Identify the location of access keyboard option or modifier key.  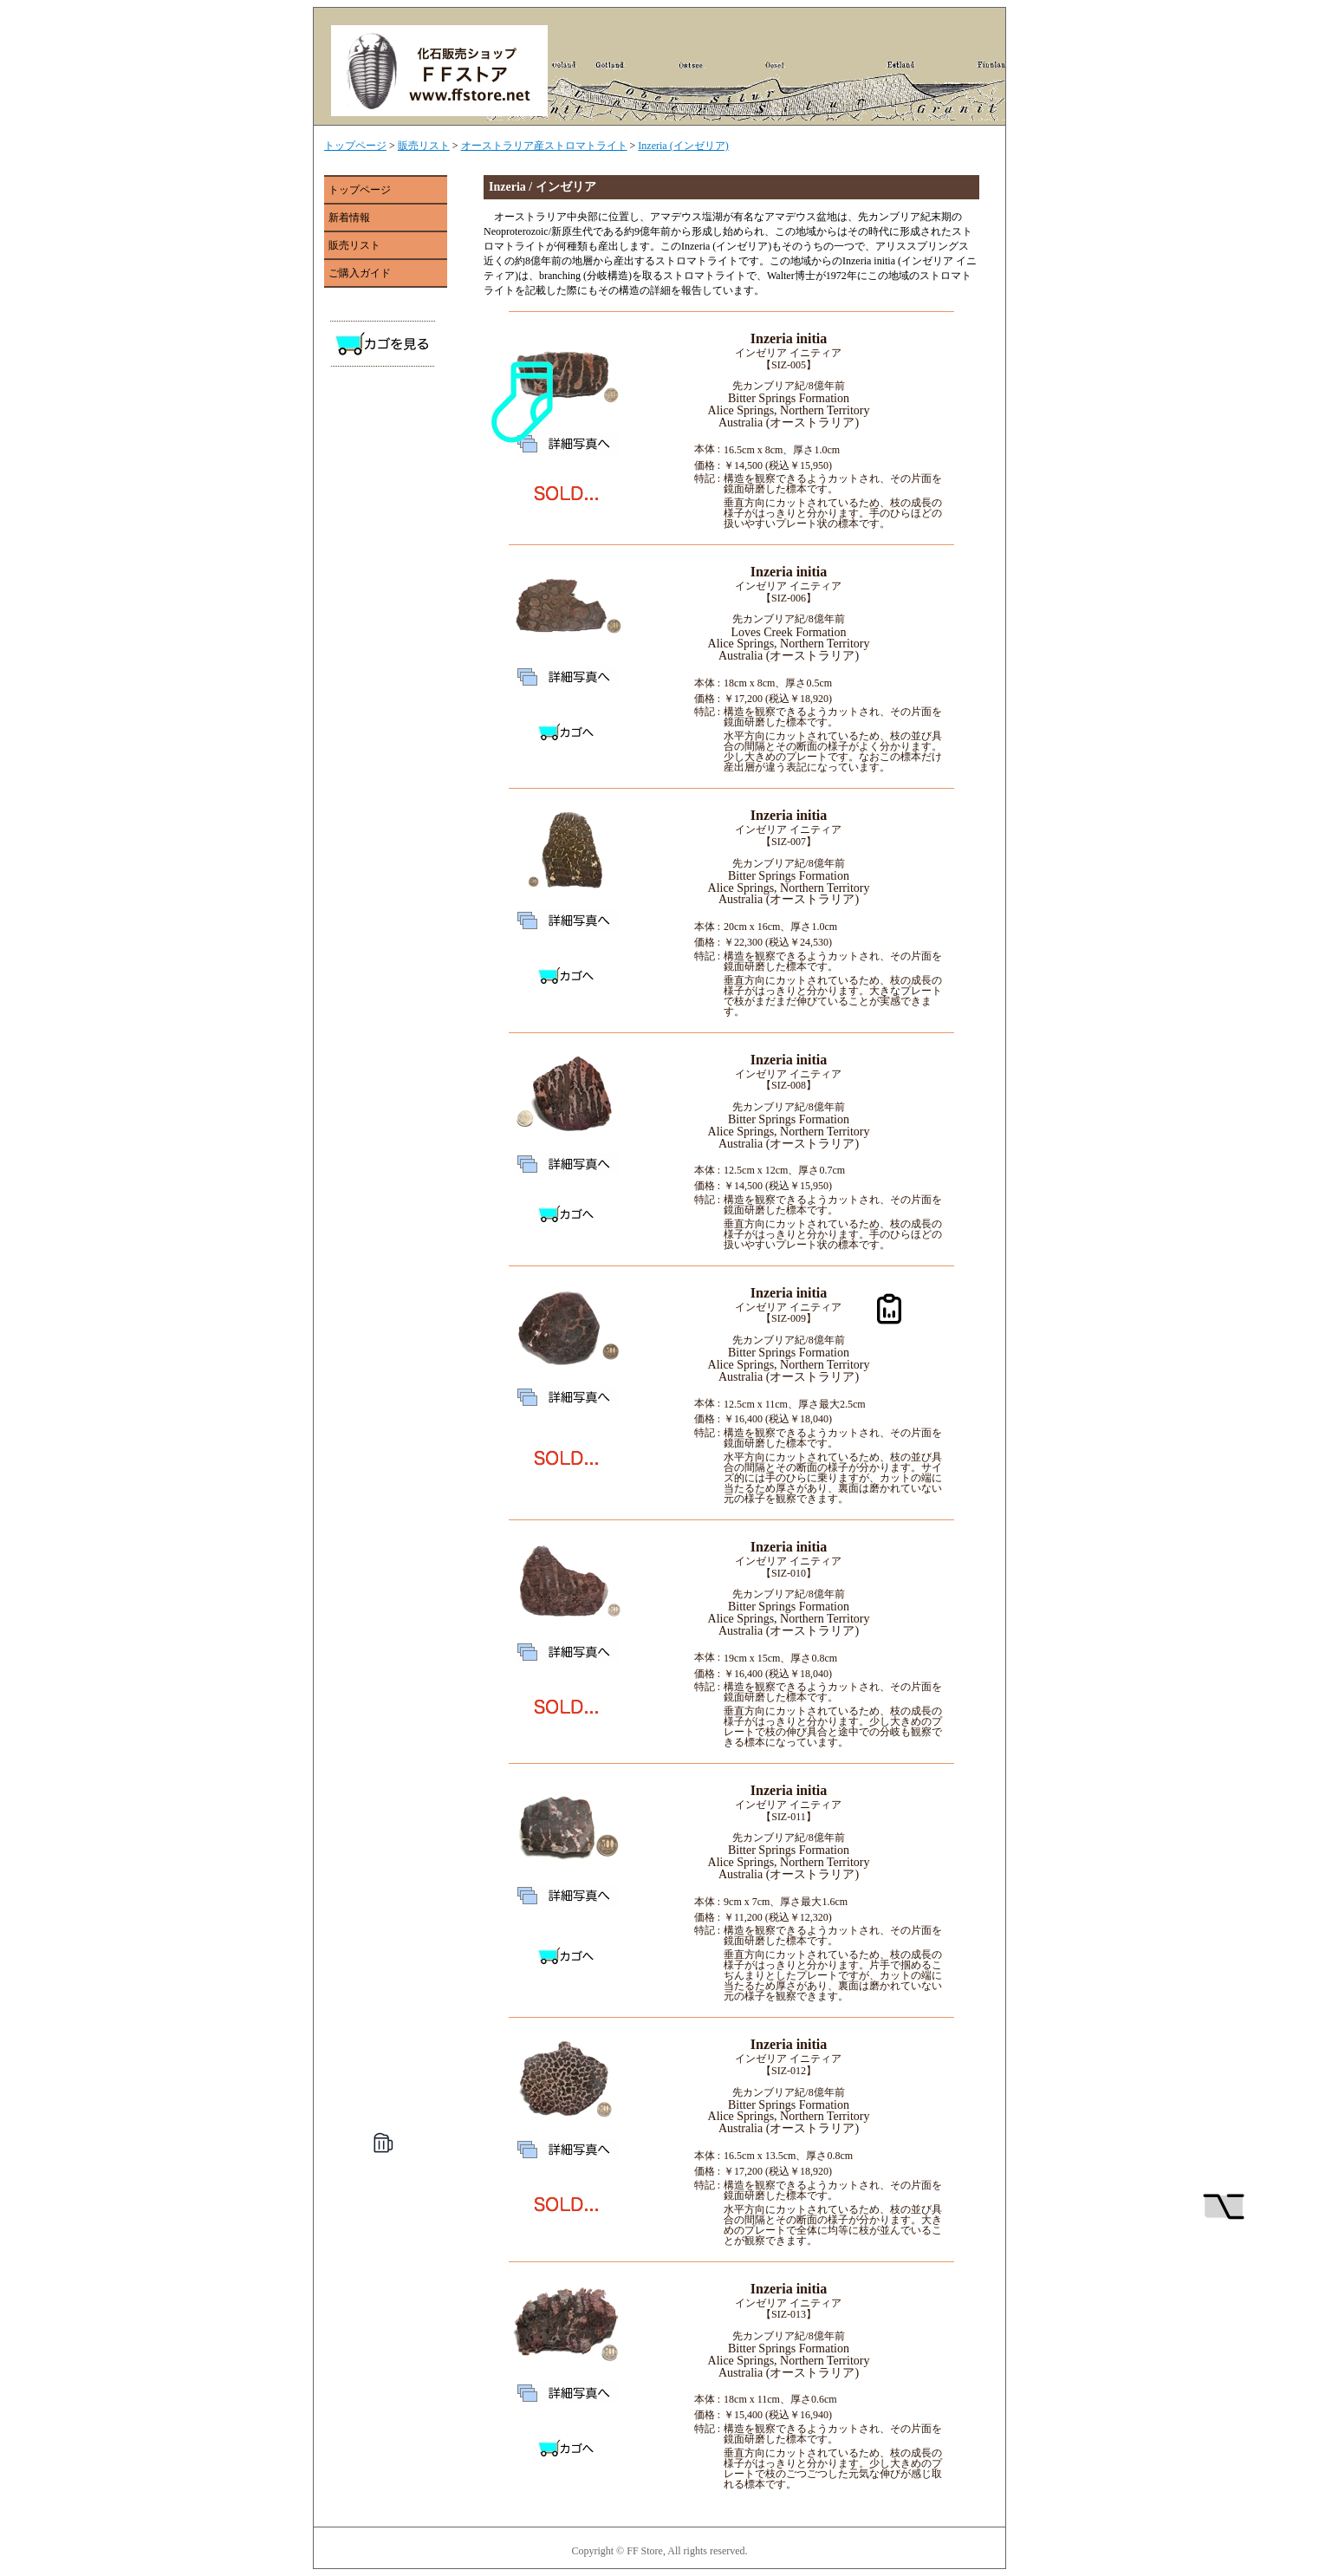
(1224, 2205).